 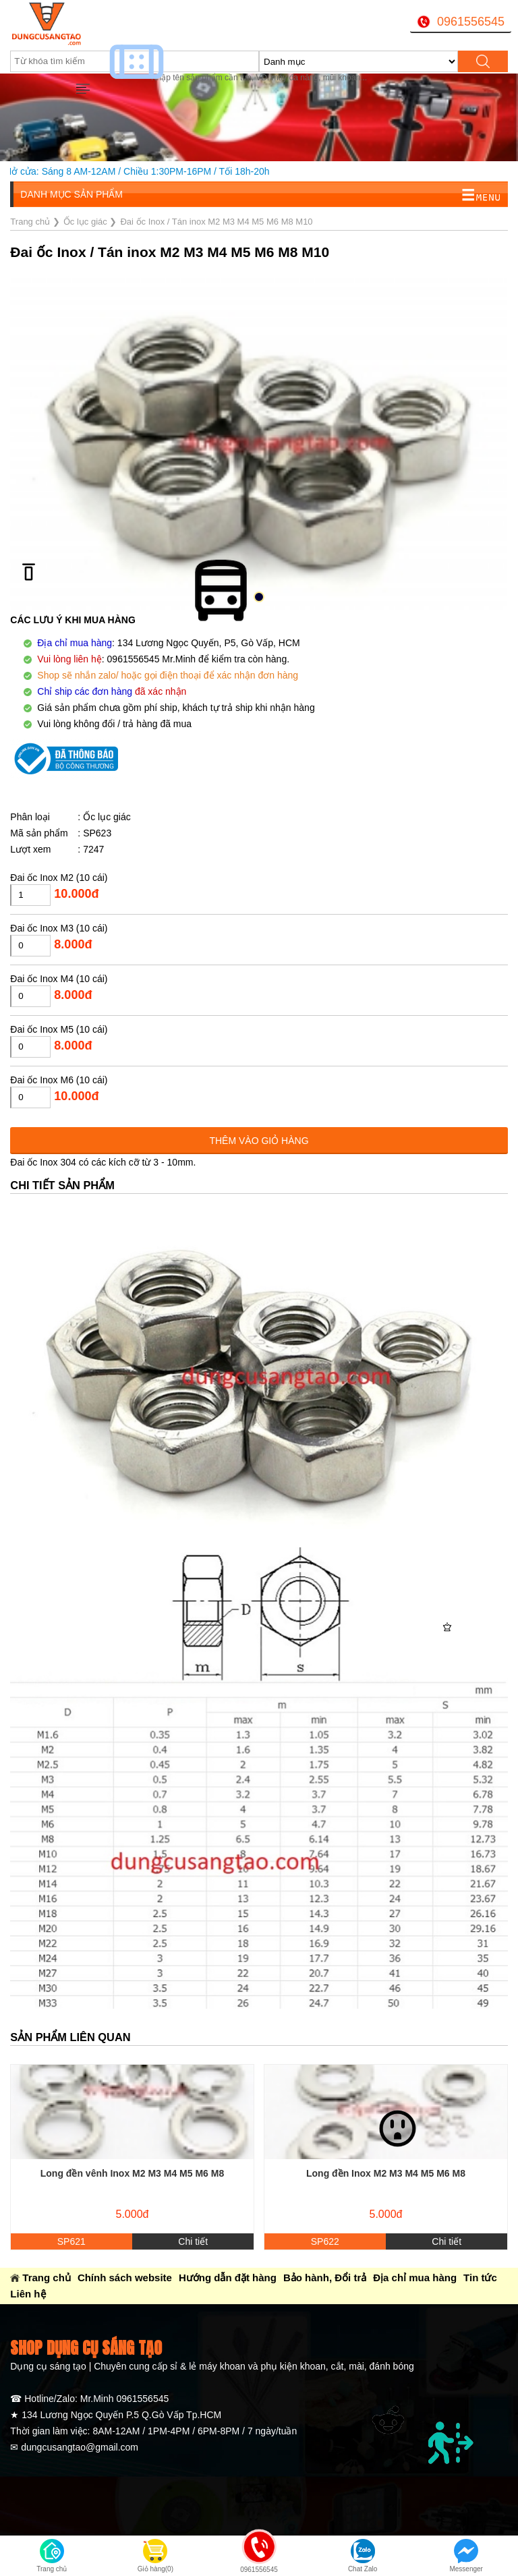 I want to click on access first aid or medical resources, so click(x=136, y=61).